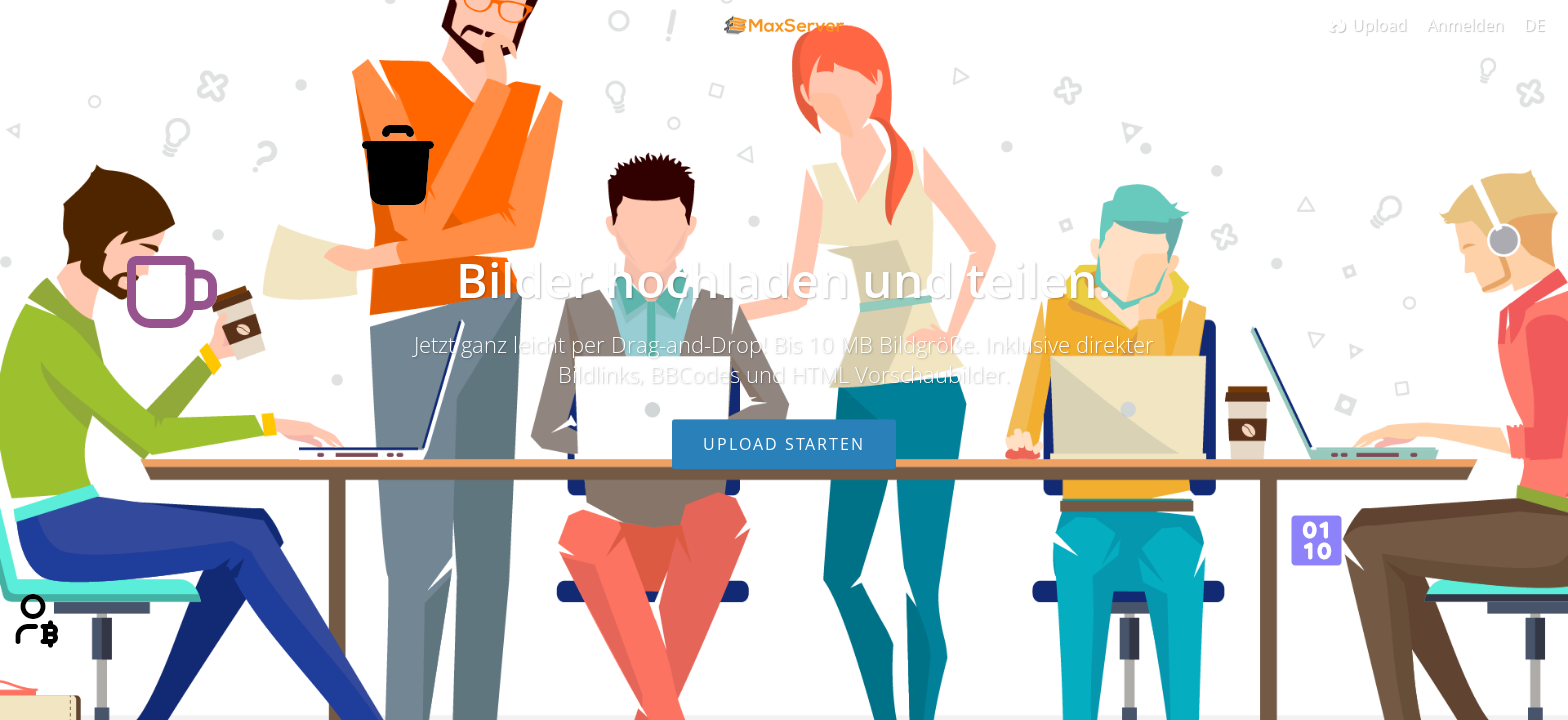 Image resolution: width=1568 pixels, height=720 pixels. What do you see at coordinates (172, 292) in the screenshot?
I see `access coffee break or pause timer` at bounding box center [172, 292].